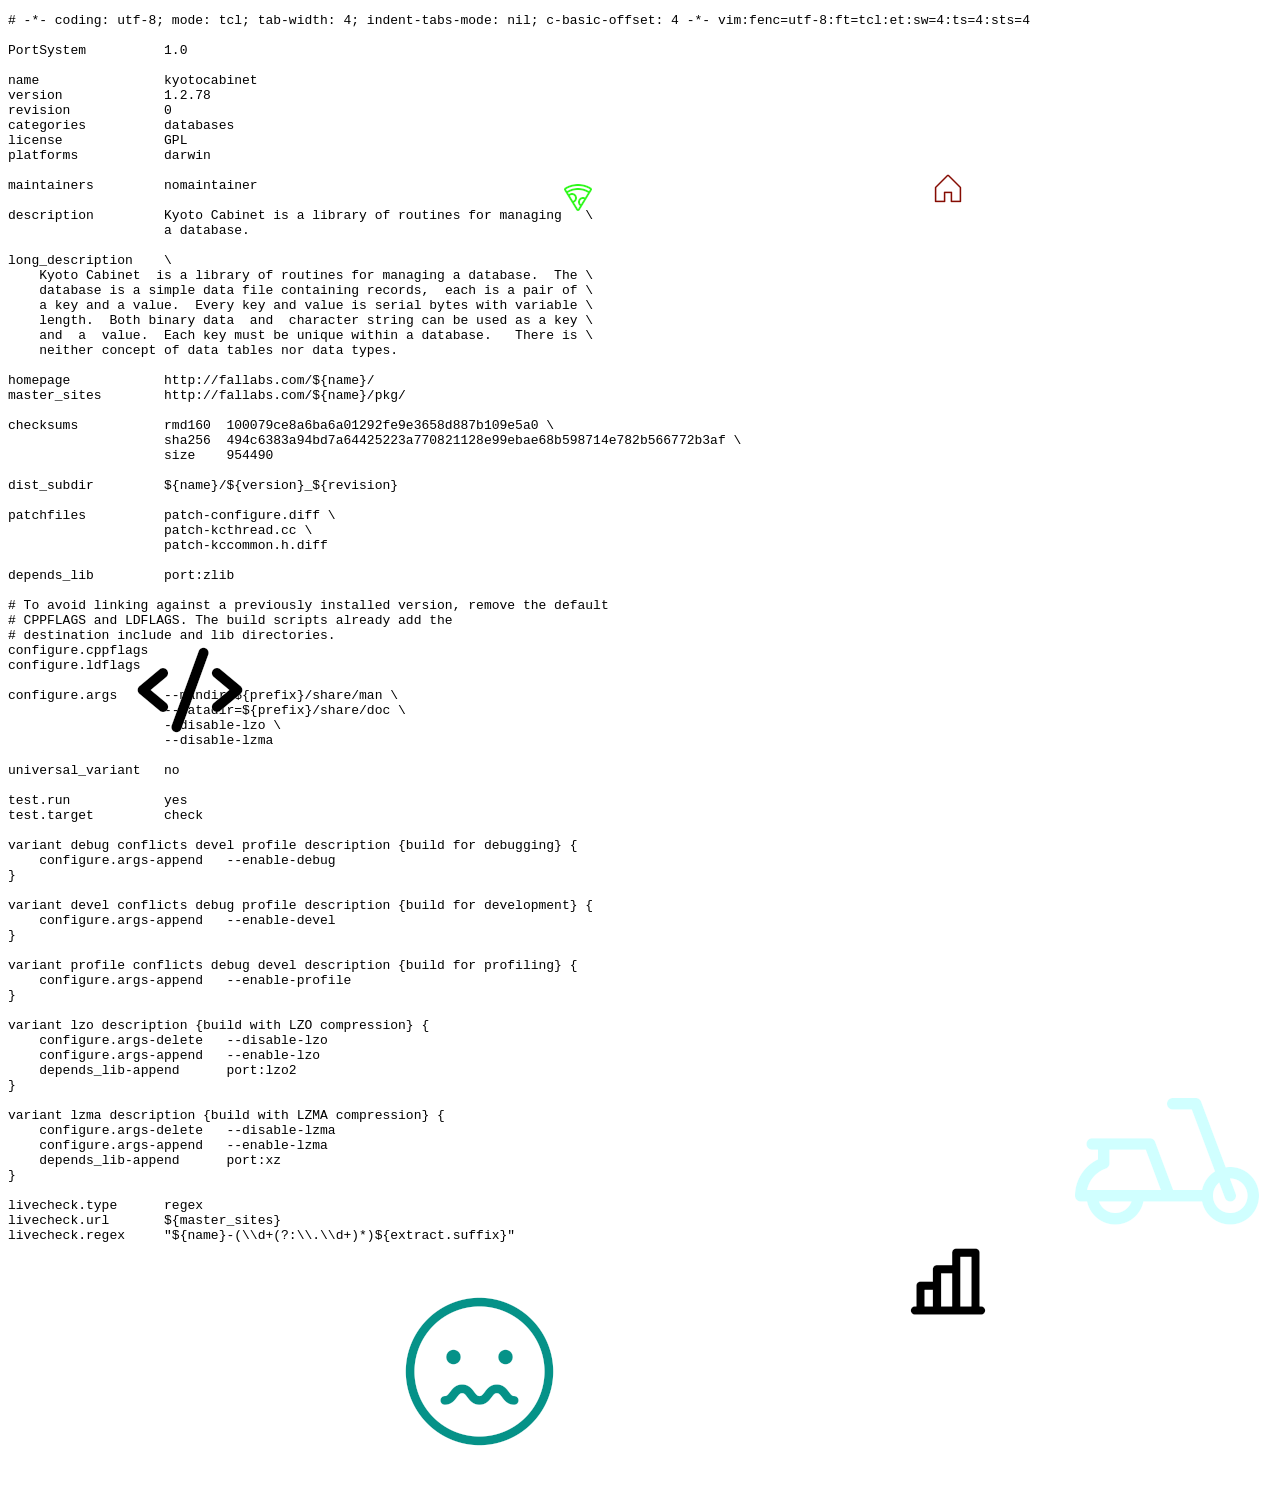 This screenshot has height=1502, width=1280. What do you see at coordinates (578, 197) in the screenshot?
I see `browse food delivery options` at bounding box center [578, 197].